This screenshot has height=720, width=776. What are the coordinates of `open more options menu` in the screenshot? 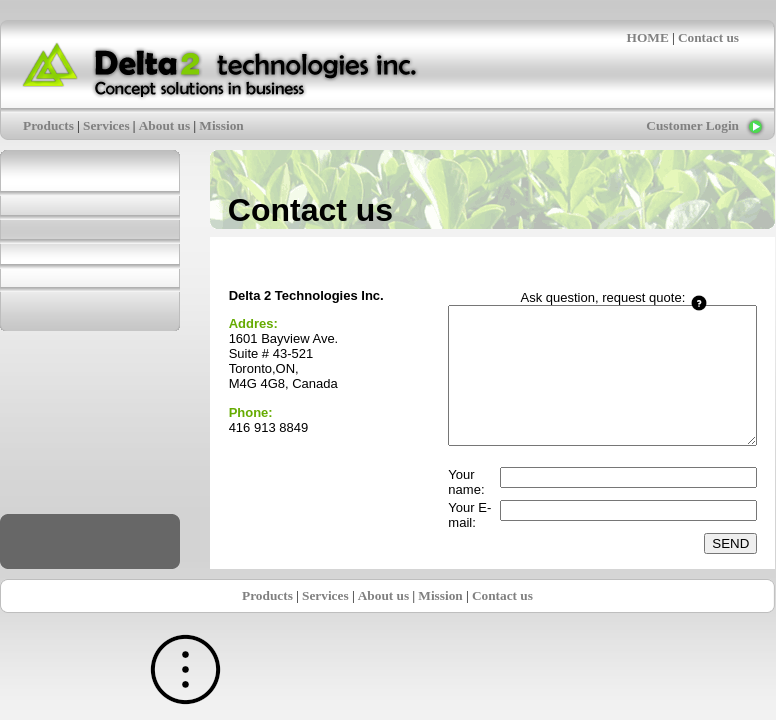 It's located at (185, 669).